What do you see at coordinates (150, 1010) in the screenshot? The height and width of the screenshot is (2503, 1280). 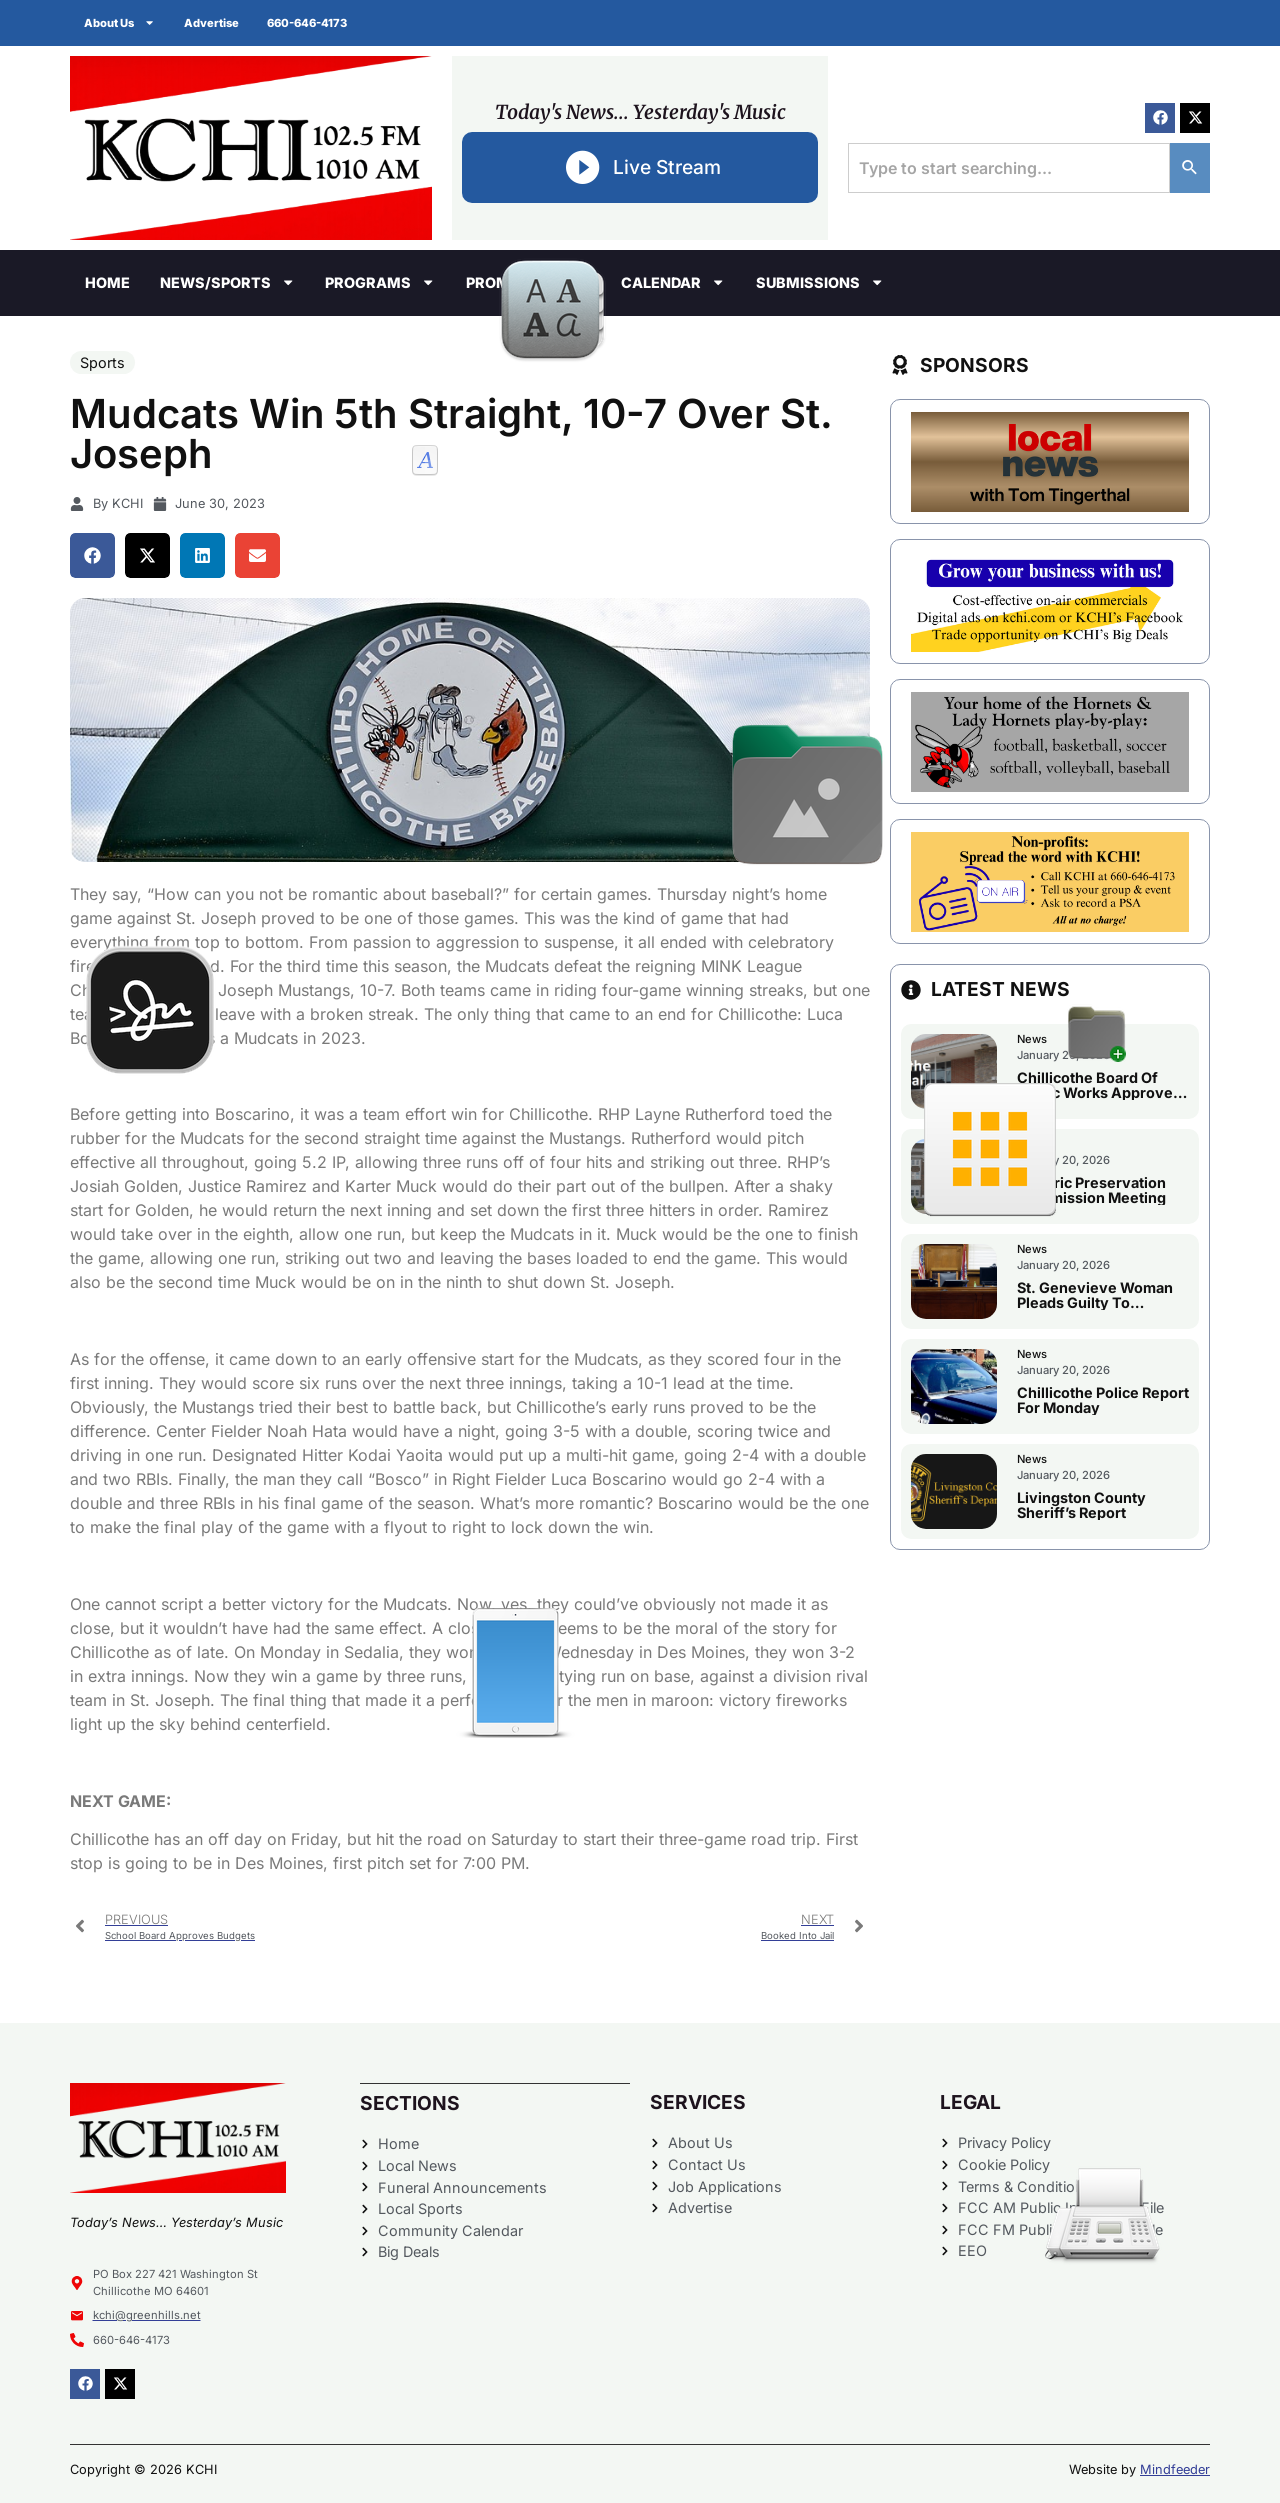 I see `open secretive app for secure key management` at bounding box center [150, 1010].